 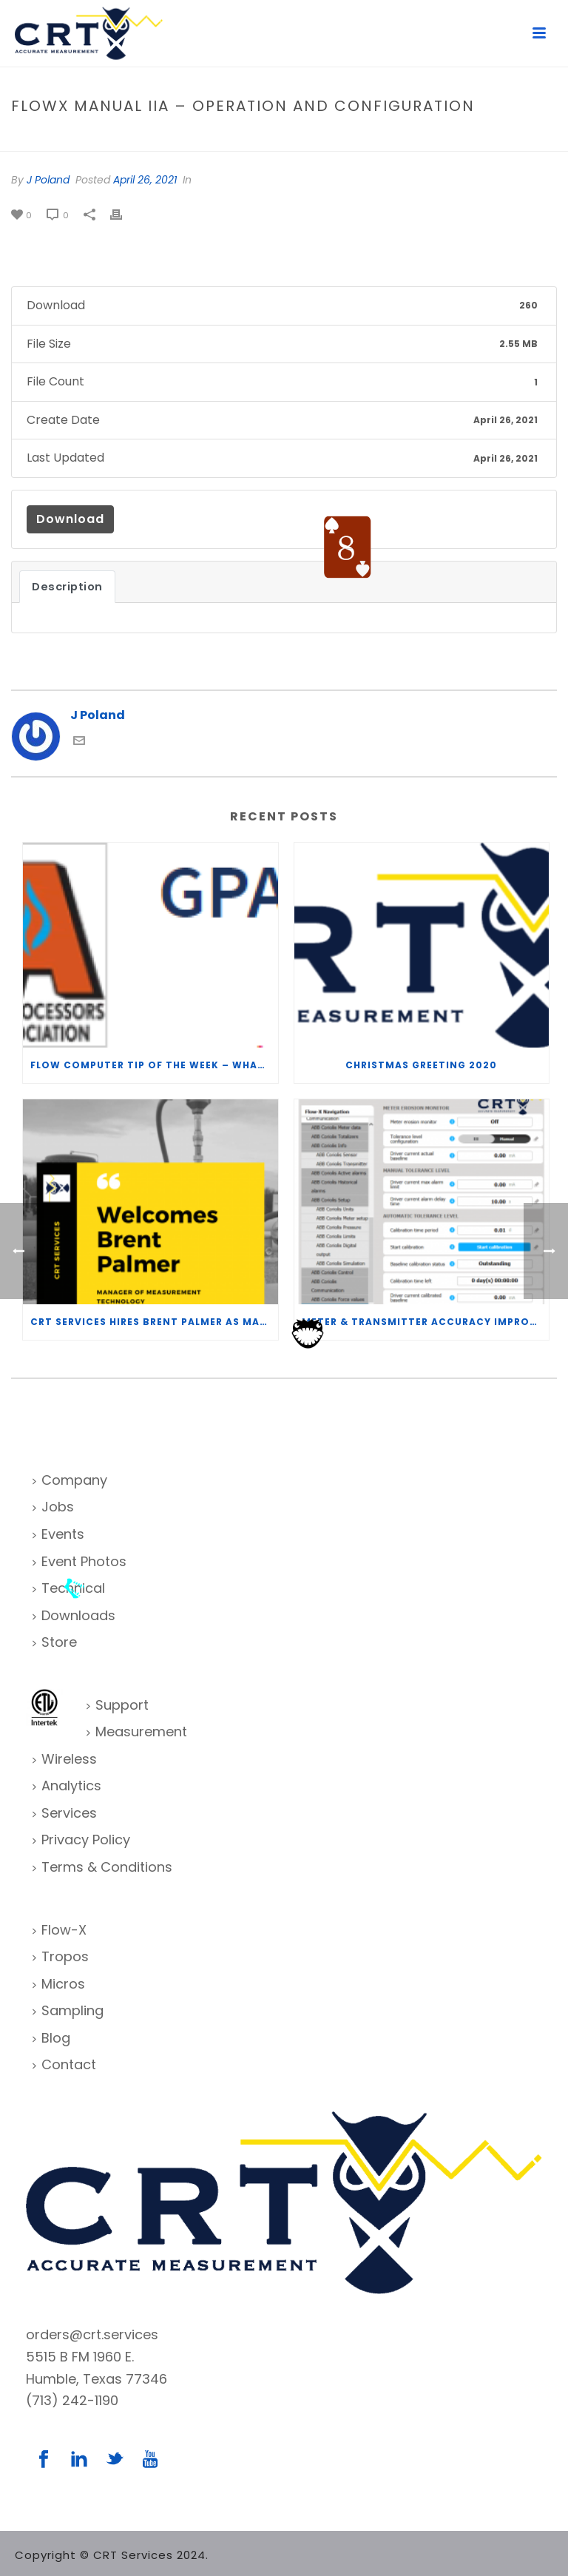 I want to click on creature or monster enemy type indicator, so click(x=308, y=1333).